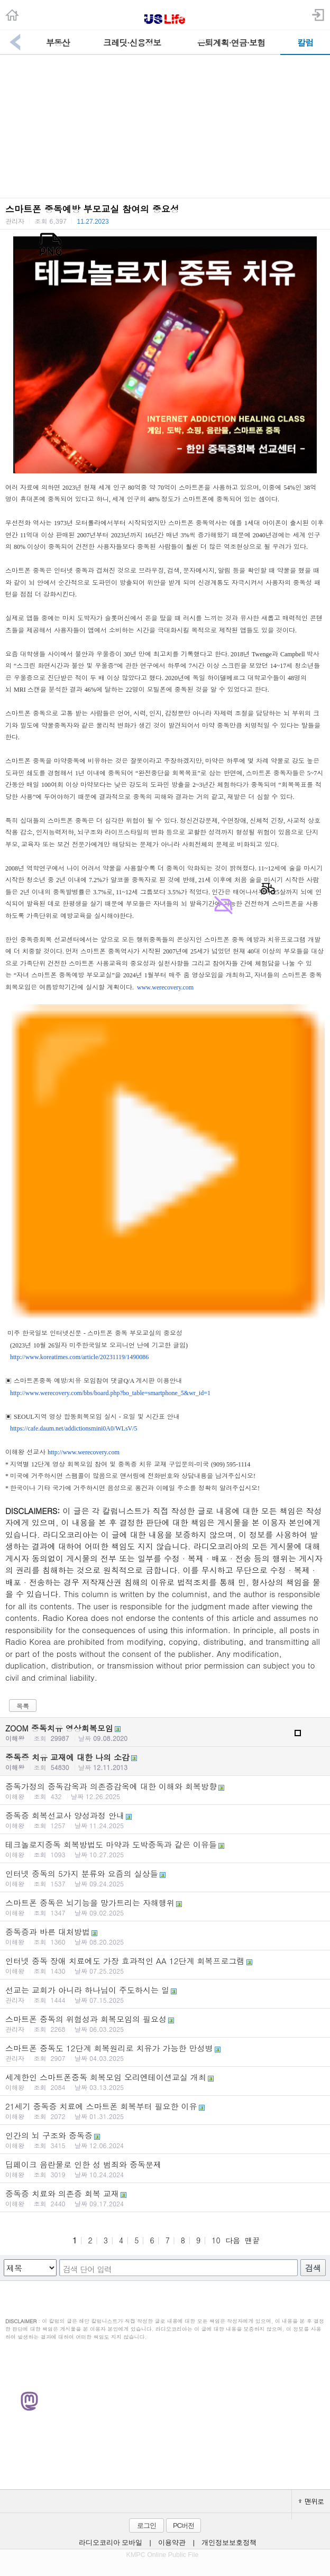 This screenshot has width=330, height=2576. What do you see at coordinates (50, 245) in the screenshot?
I see `view or open a PNG image file` at bounding box center [50, 245].